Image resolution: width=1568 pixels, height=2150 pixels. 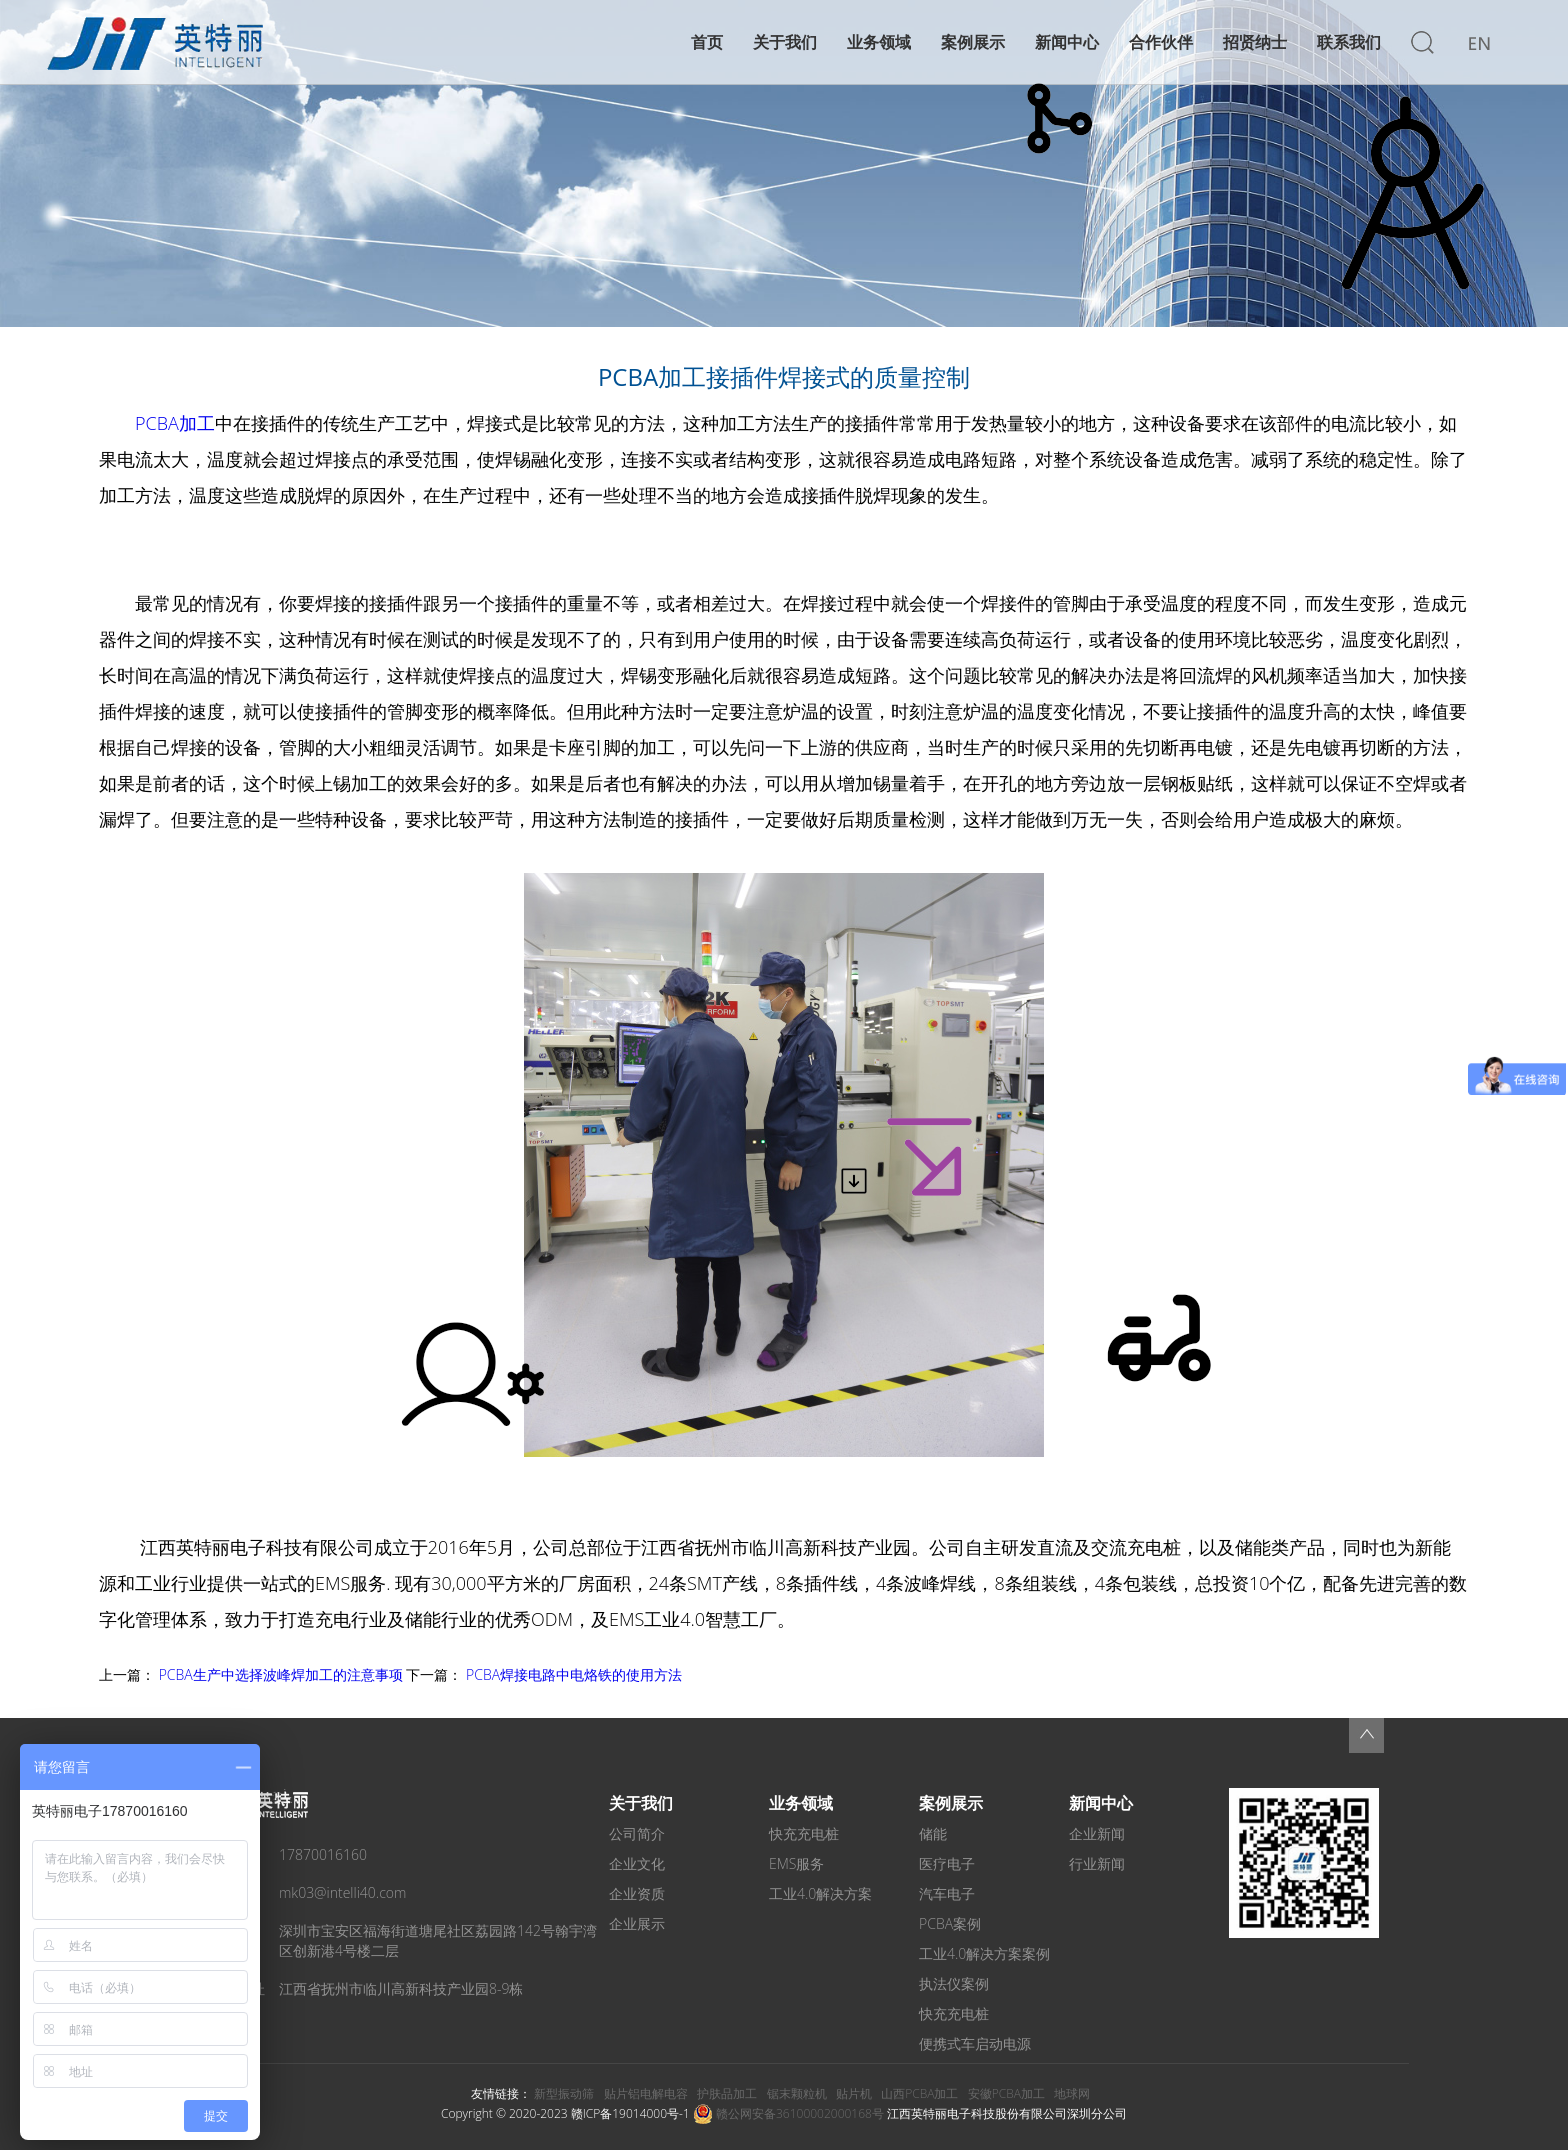 I want to click on merge branches in version control, so click(x=1054, y=118).